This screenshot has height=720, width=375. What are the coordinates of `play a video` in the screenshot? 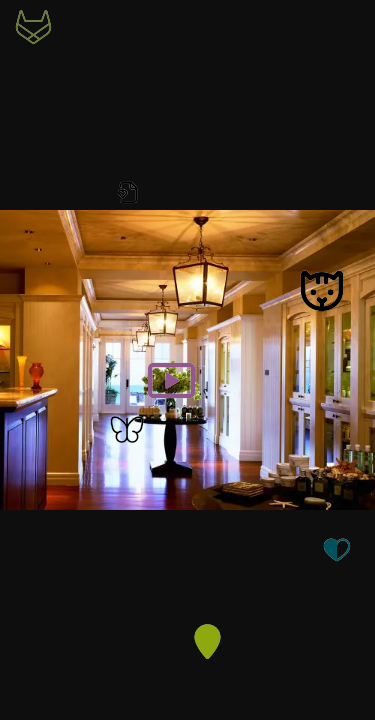 It's located at (171, 380).